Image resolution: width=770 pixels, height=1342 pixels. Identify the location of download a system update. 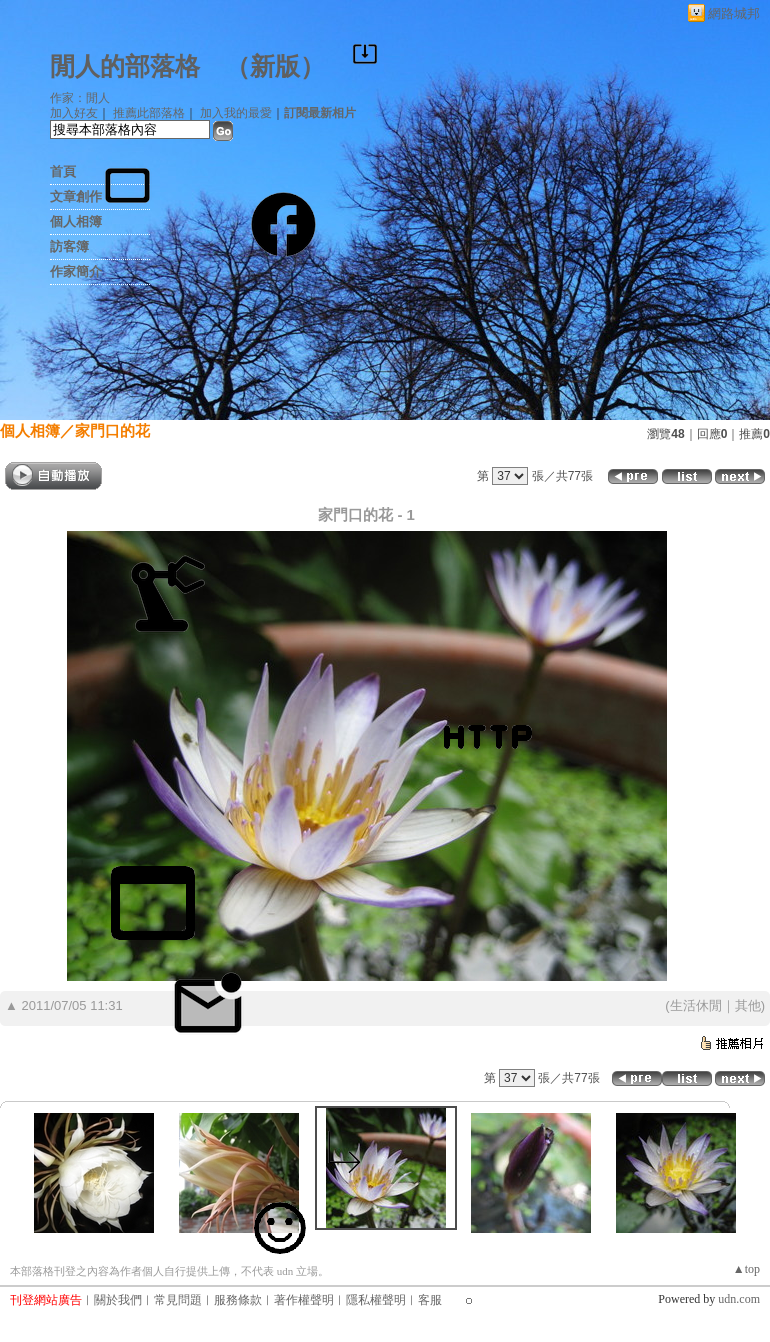
(365, 54).